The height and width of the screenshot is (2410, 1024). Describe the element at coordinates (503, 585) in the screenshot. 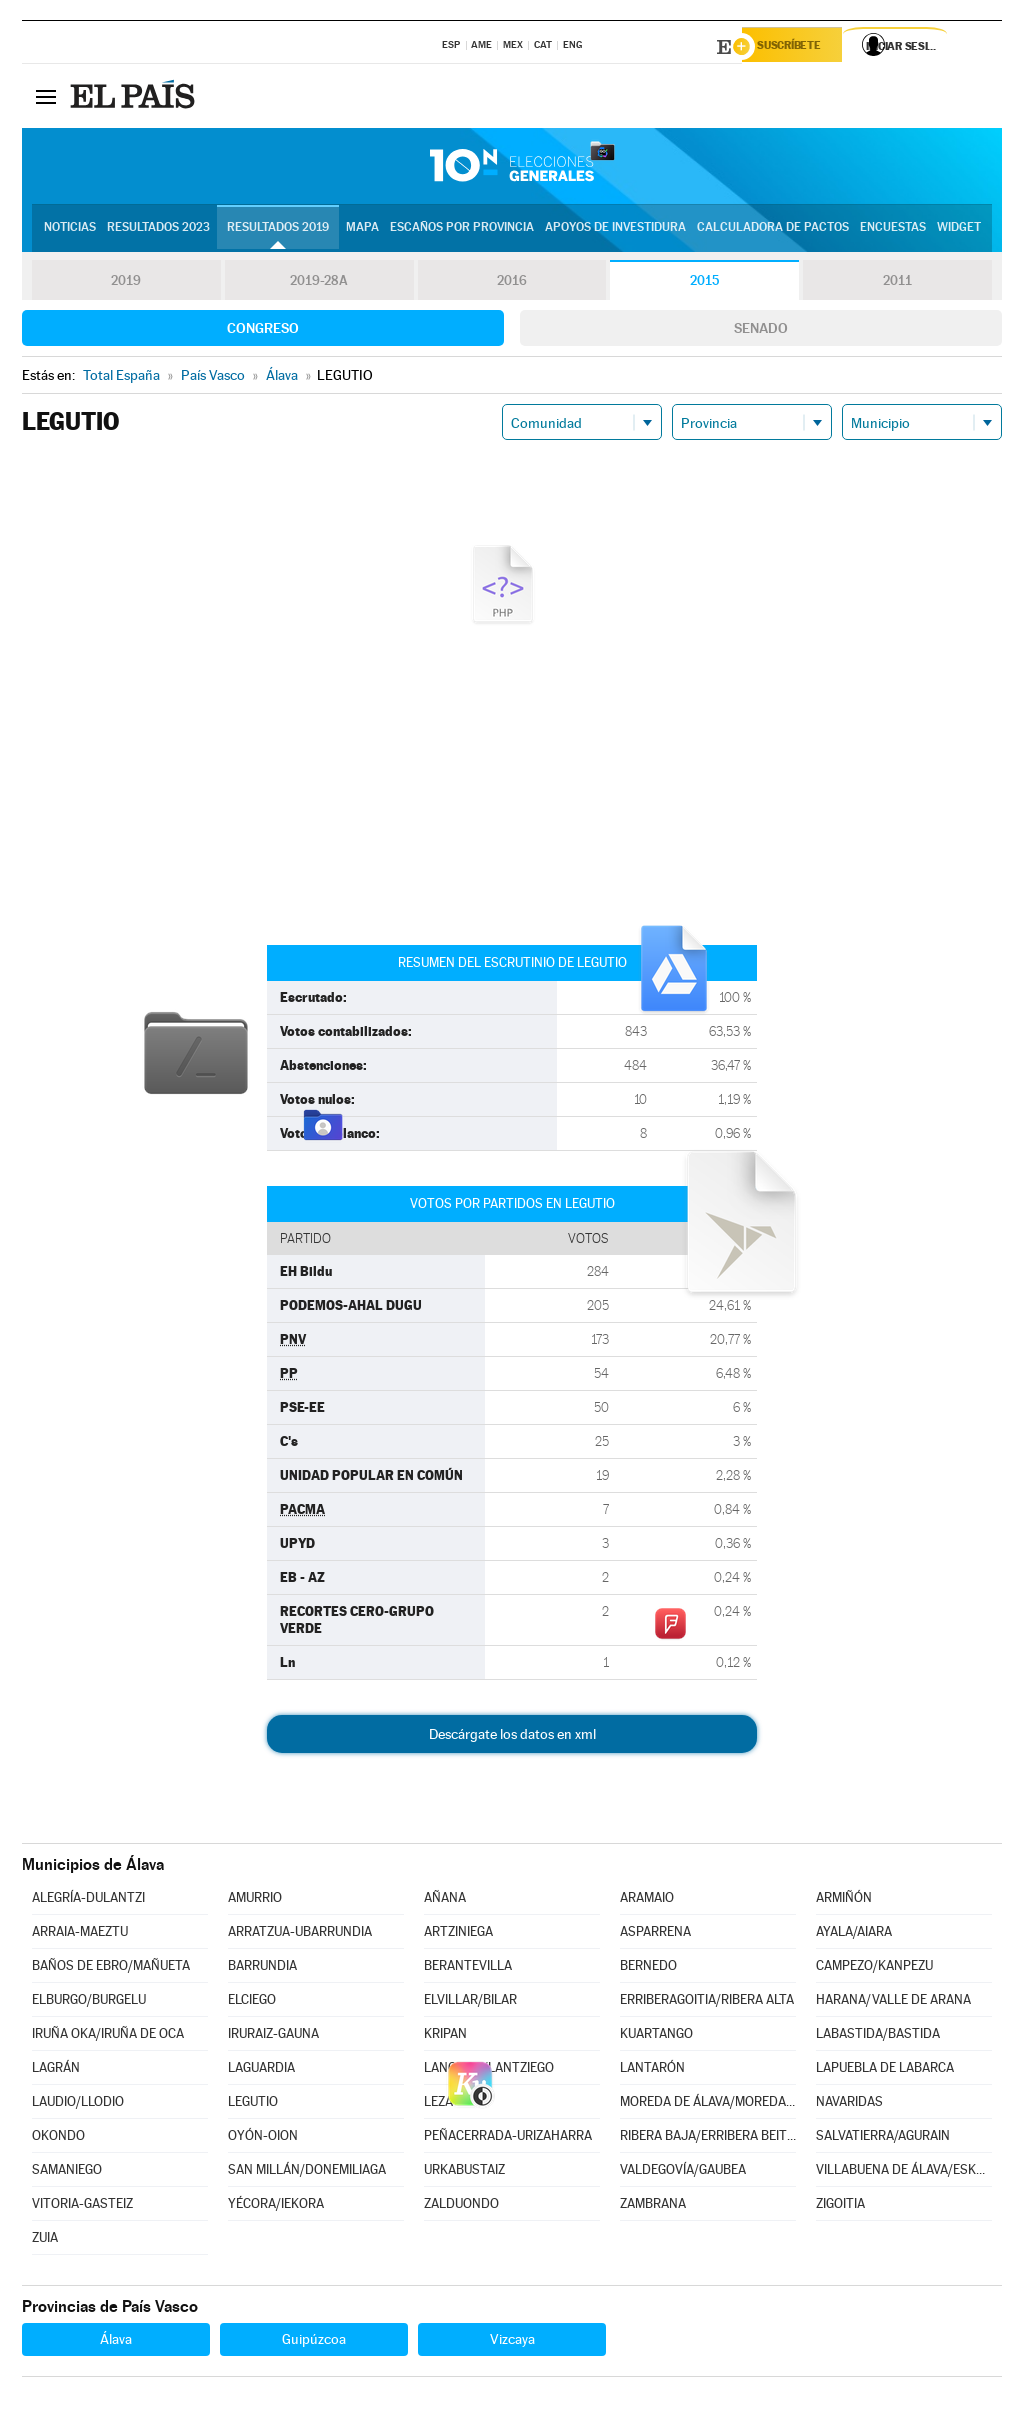

I see `a PHP source code file` at that location.